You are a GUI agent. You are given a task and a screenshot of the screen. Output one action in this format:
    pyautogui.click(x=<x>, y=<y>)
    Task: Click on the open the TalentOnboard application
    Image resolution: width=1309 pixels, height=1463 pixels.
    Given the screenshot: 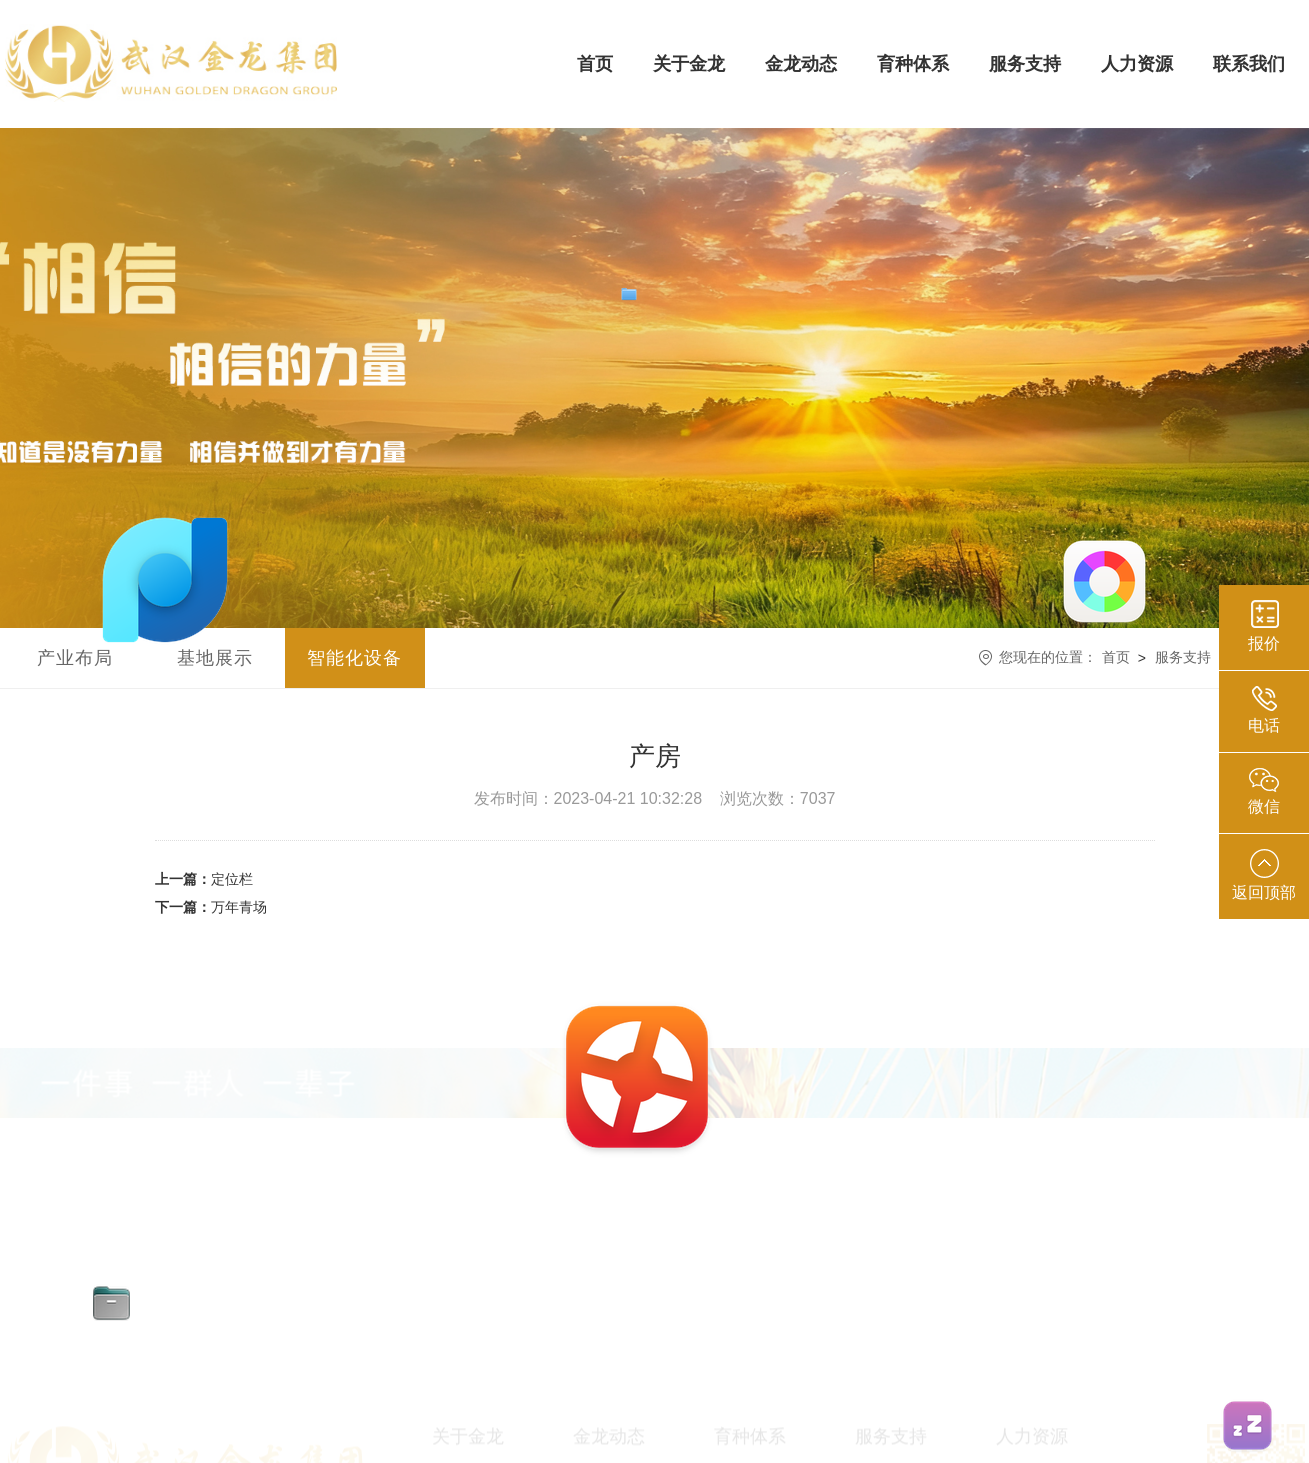 What is the action you would take?
    pyautogui.click(x=165, y=580)
    